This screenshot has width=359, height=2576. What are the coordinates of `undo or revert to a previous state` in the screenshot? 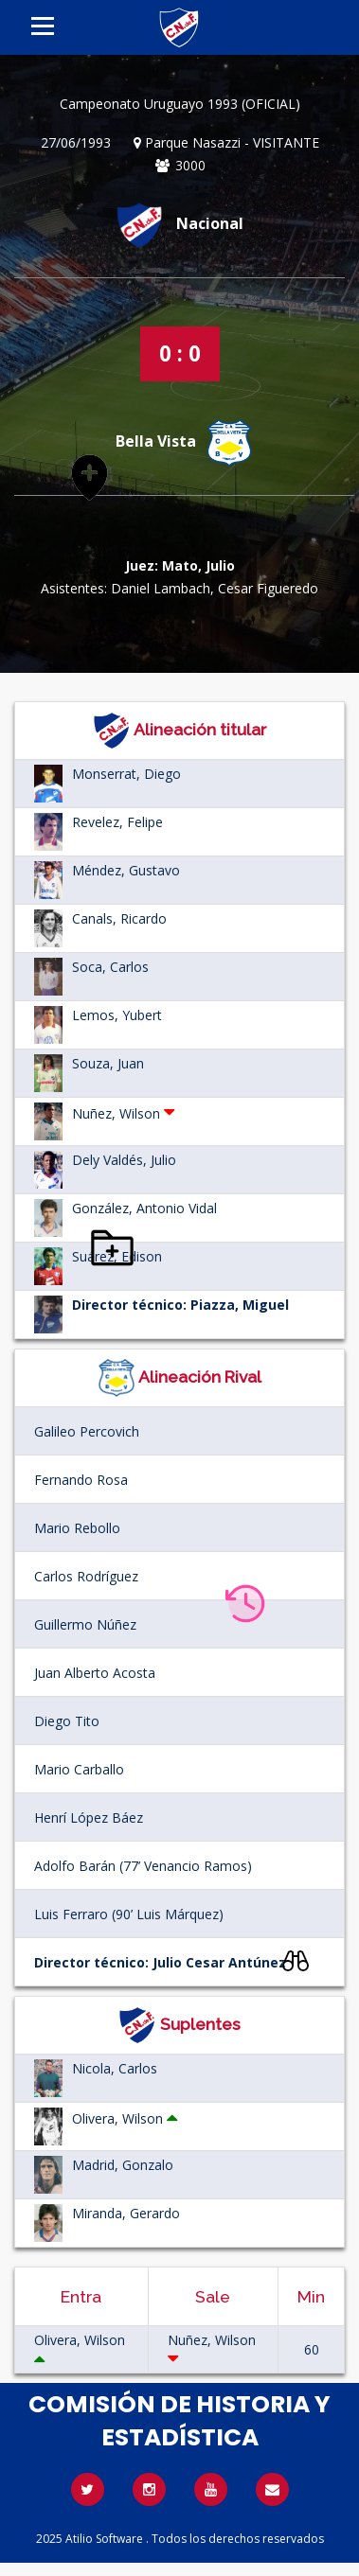 It's located at (245, 1603).